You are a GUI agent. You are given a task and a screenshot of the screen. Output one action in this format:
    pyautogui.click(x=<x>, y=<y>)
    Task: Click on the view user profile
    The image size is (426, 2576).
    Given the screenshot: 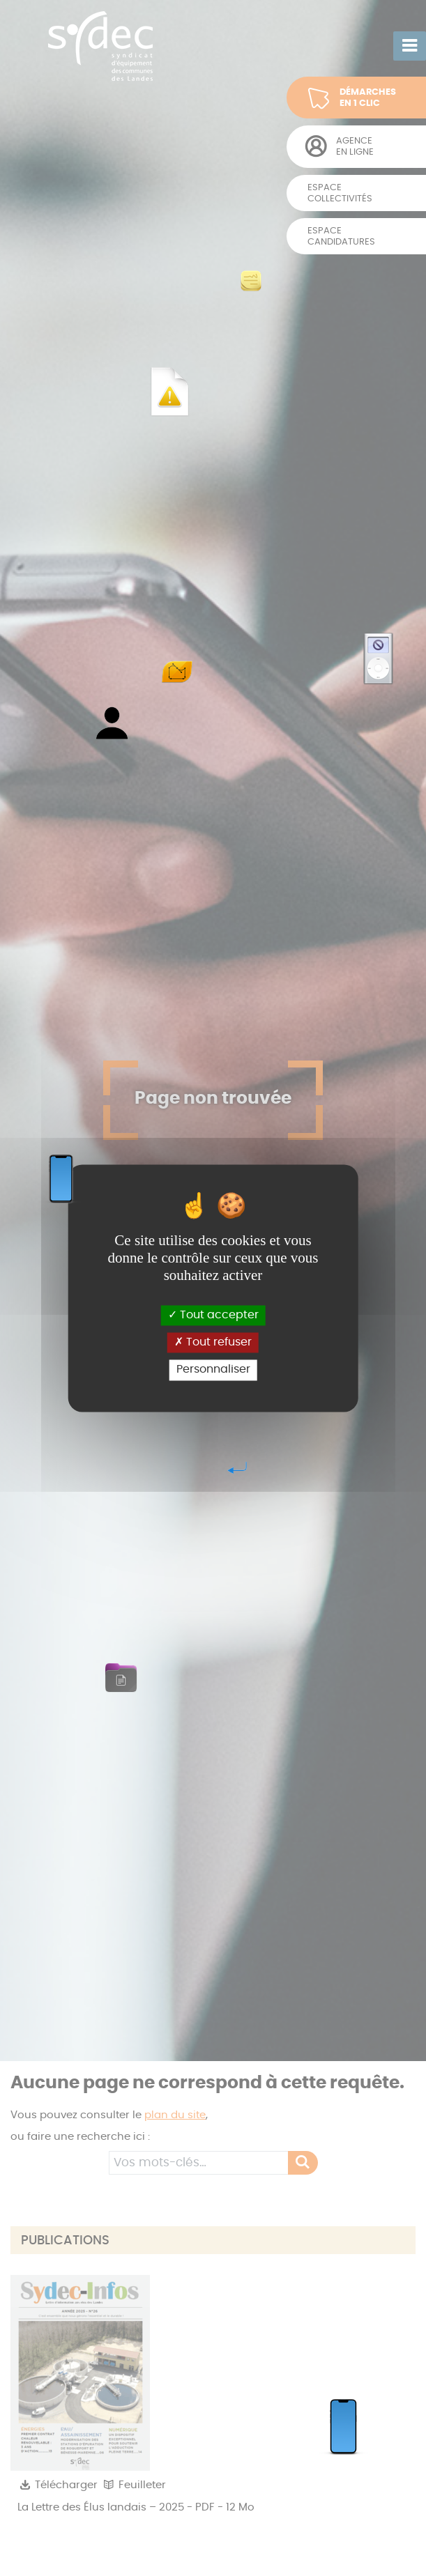 What is the action you would take?
    pyautogui.click(x=112, y=723)
    